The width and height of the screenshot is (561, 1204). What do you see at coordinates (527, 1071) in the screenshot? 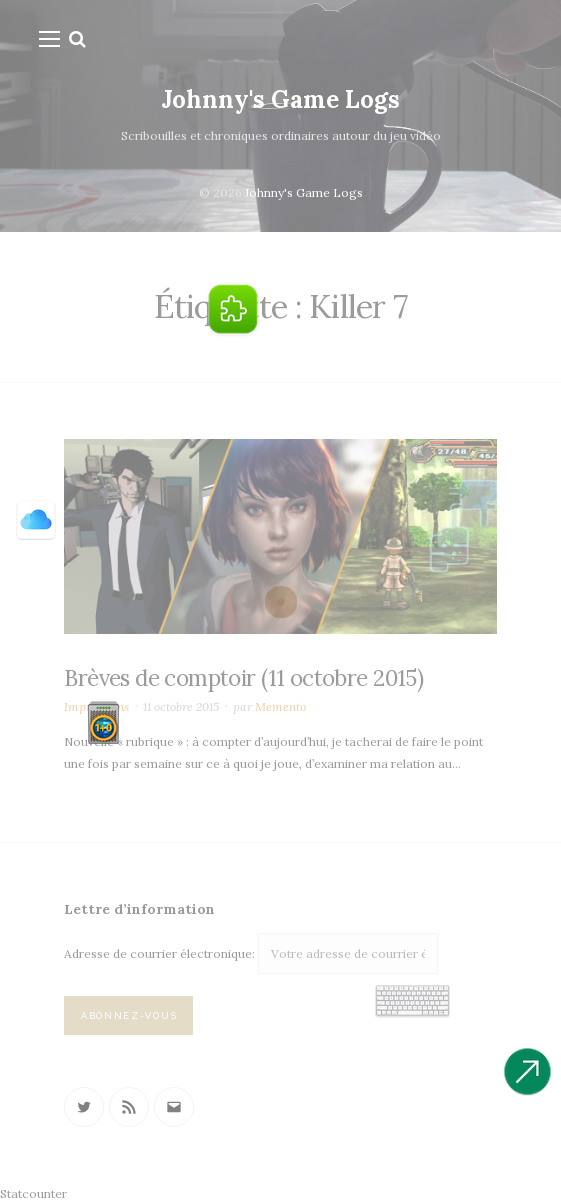
I see `indicates a symbolic link or shortcut to another file` at bounding box center [527, 1071].